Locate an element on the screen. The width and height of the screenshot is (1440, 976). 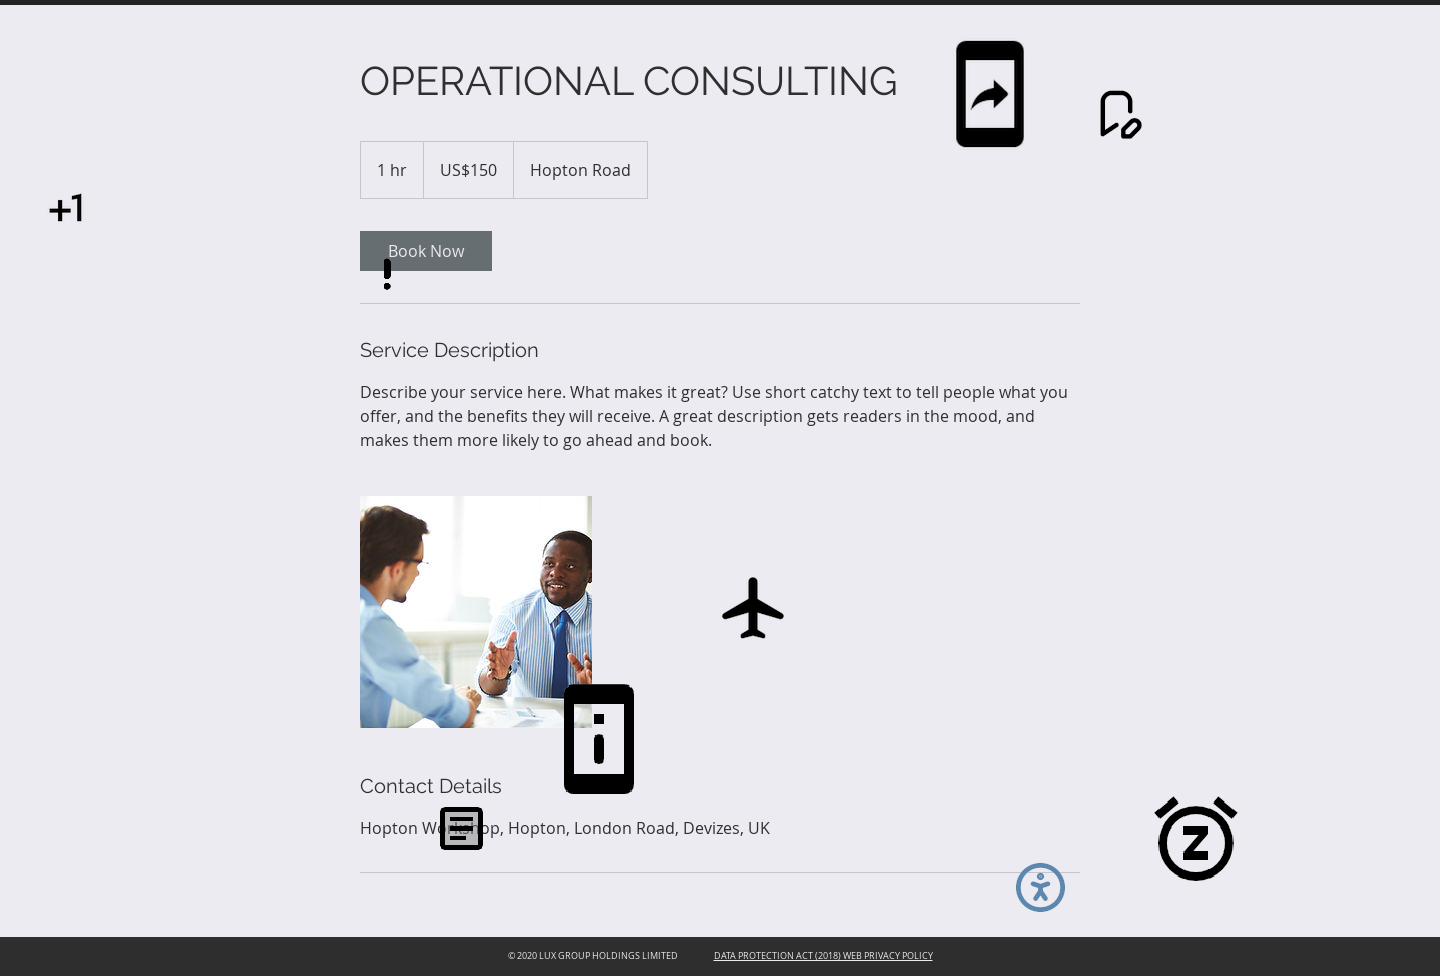
add one to a count or quantity is located at coordinates (66, 208).